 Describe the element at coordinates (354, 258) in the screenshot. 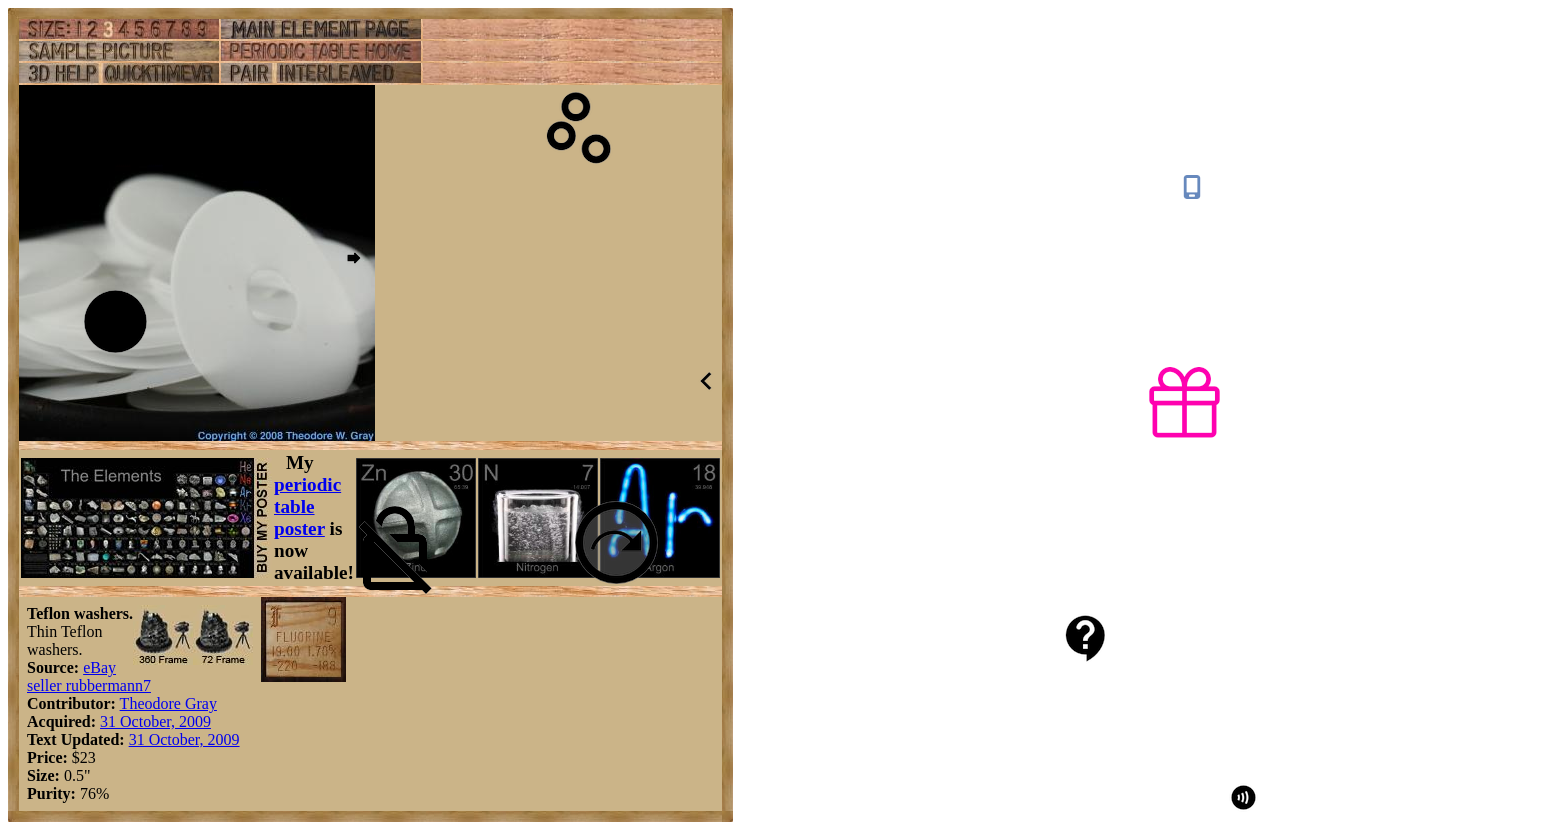

I see `forward an email or message` at that location.